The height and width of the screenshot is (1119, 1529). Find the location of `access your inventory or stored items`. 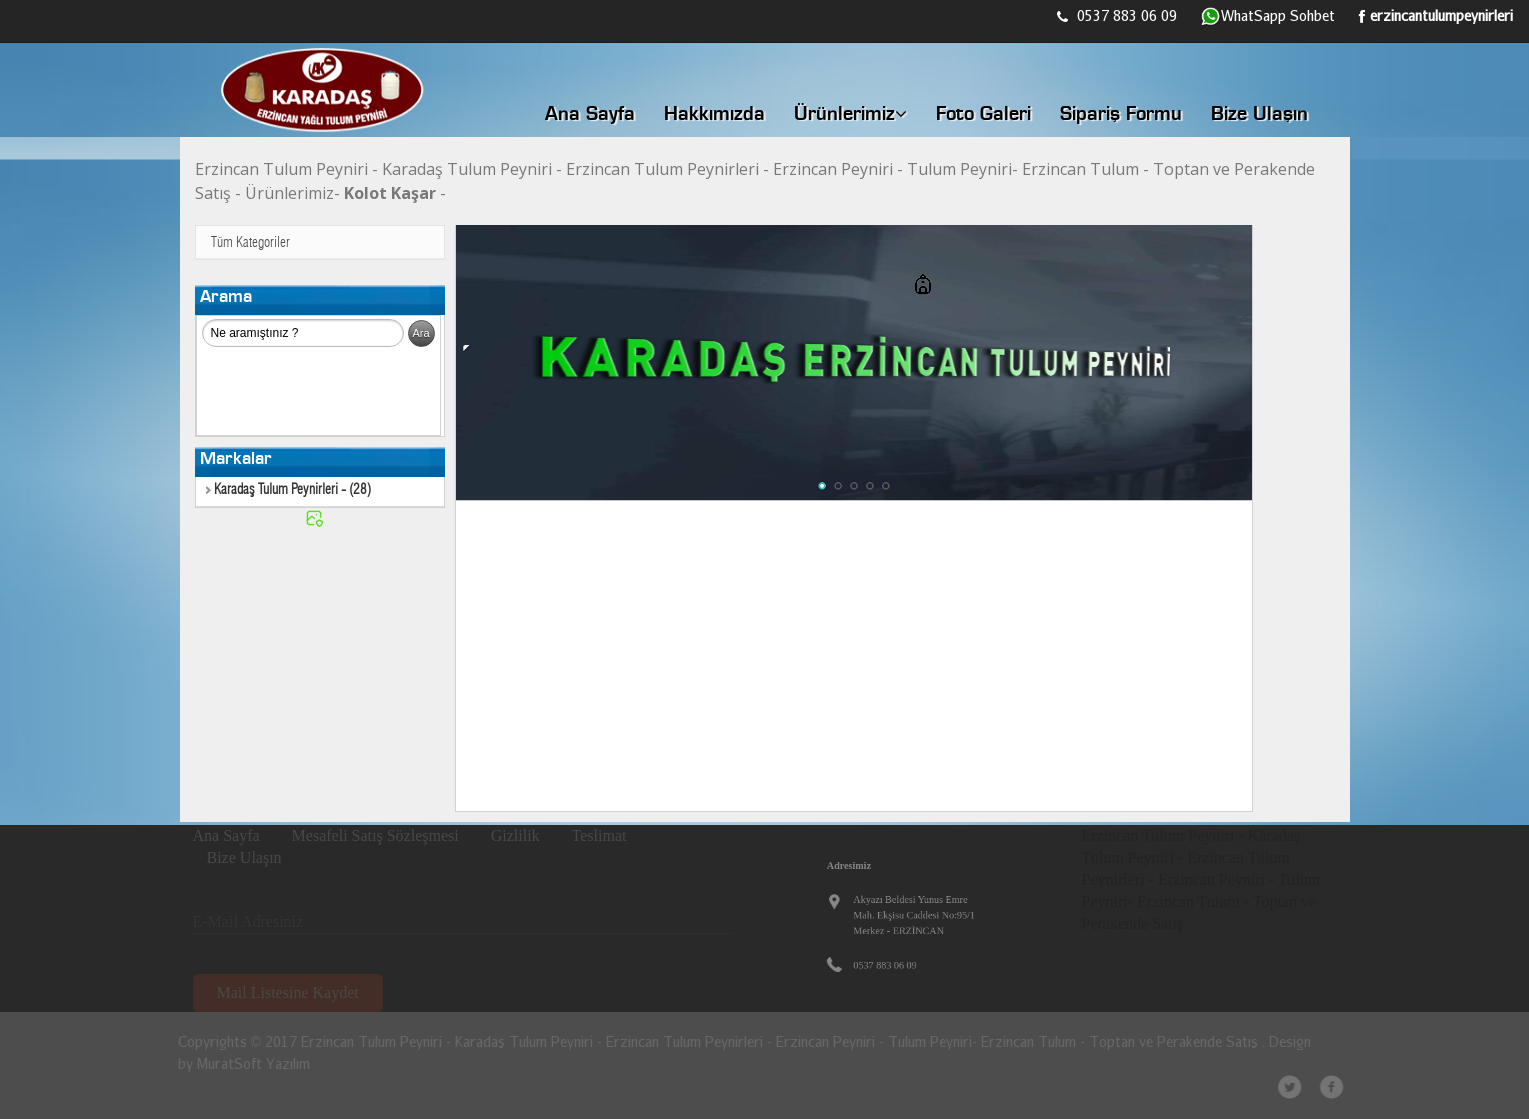

access your inventory or stored items is located at coordinates (923, 284).